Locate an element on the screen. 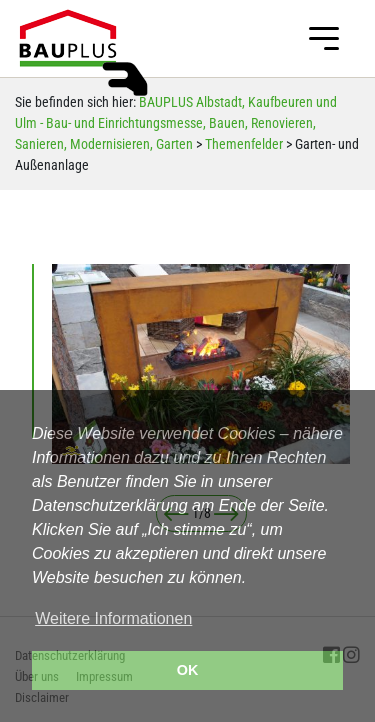  lizard gesture for rock-paper-scissors-lizard-spock game is located at coordinates (125, 79).